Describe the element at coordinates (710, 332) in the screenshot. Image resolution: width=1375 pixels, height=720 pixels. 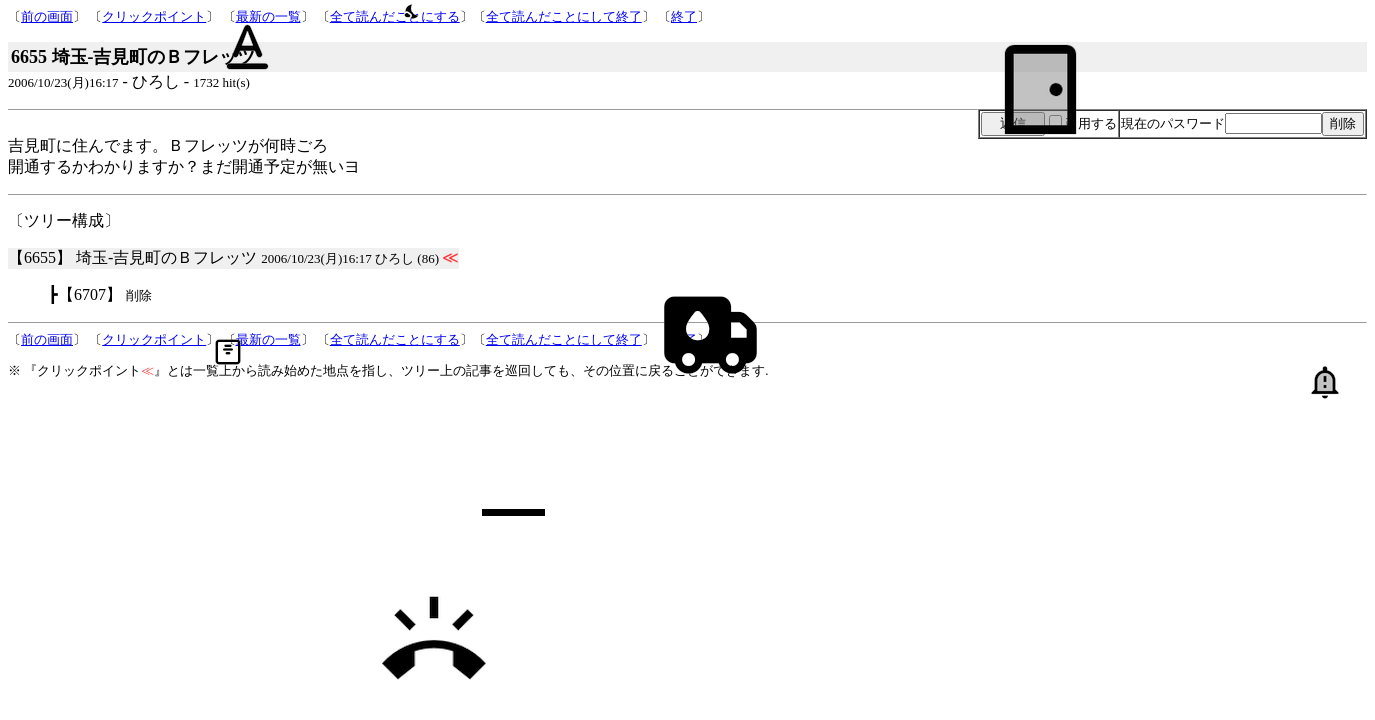
I see `water delivery service` at that location.